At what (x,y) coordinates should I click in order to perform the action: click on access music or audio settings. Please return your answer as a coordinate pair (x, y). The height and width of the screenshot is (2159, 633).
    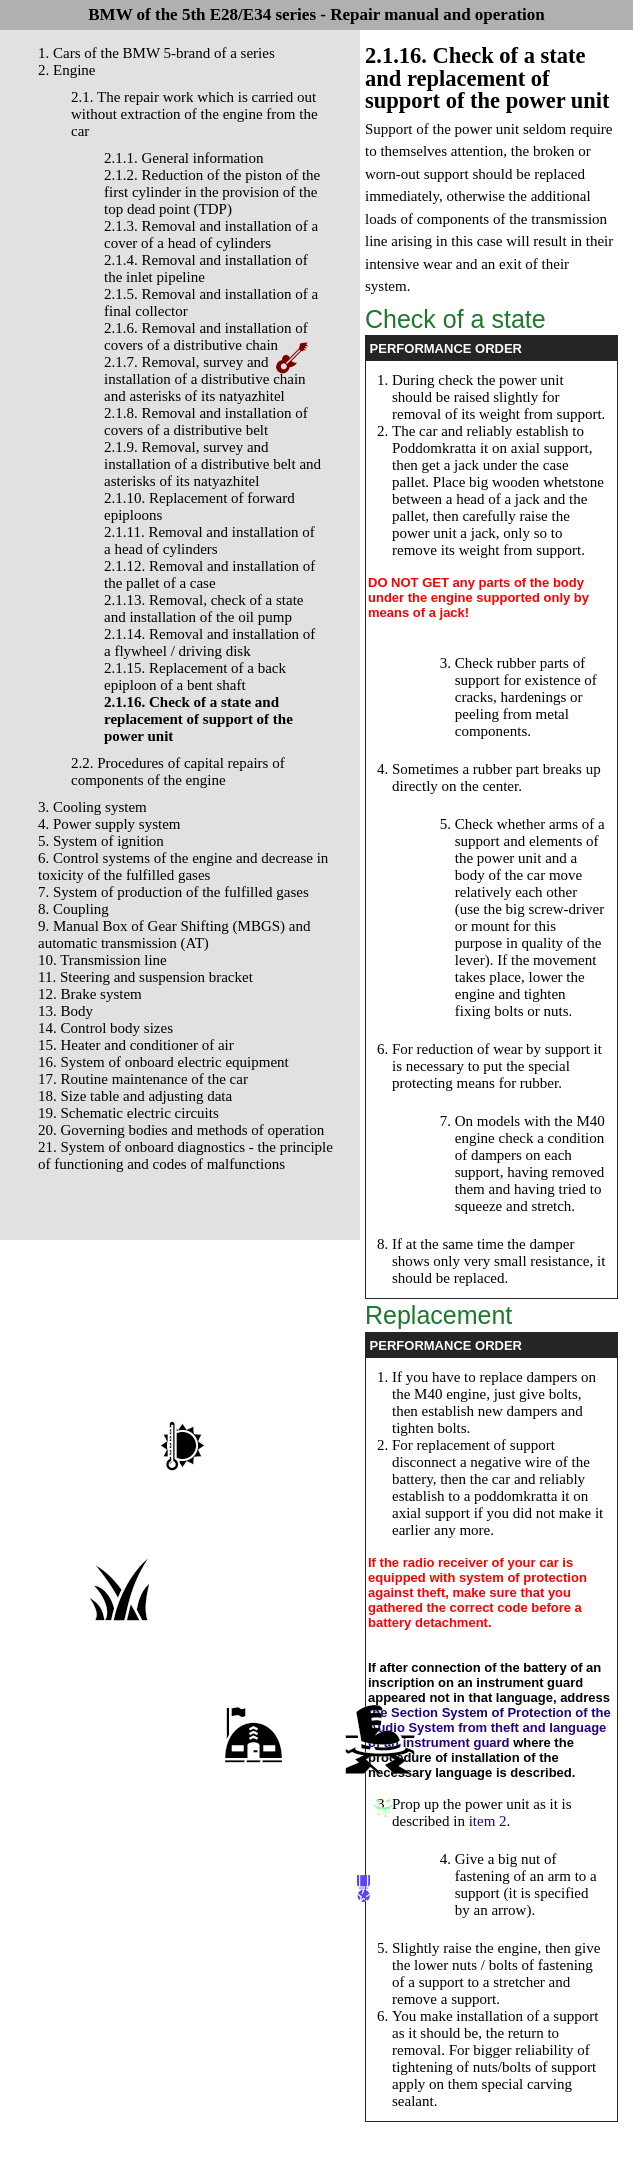
    Looking at the image, I should click on (292, 358).